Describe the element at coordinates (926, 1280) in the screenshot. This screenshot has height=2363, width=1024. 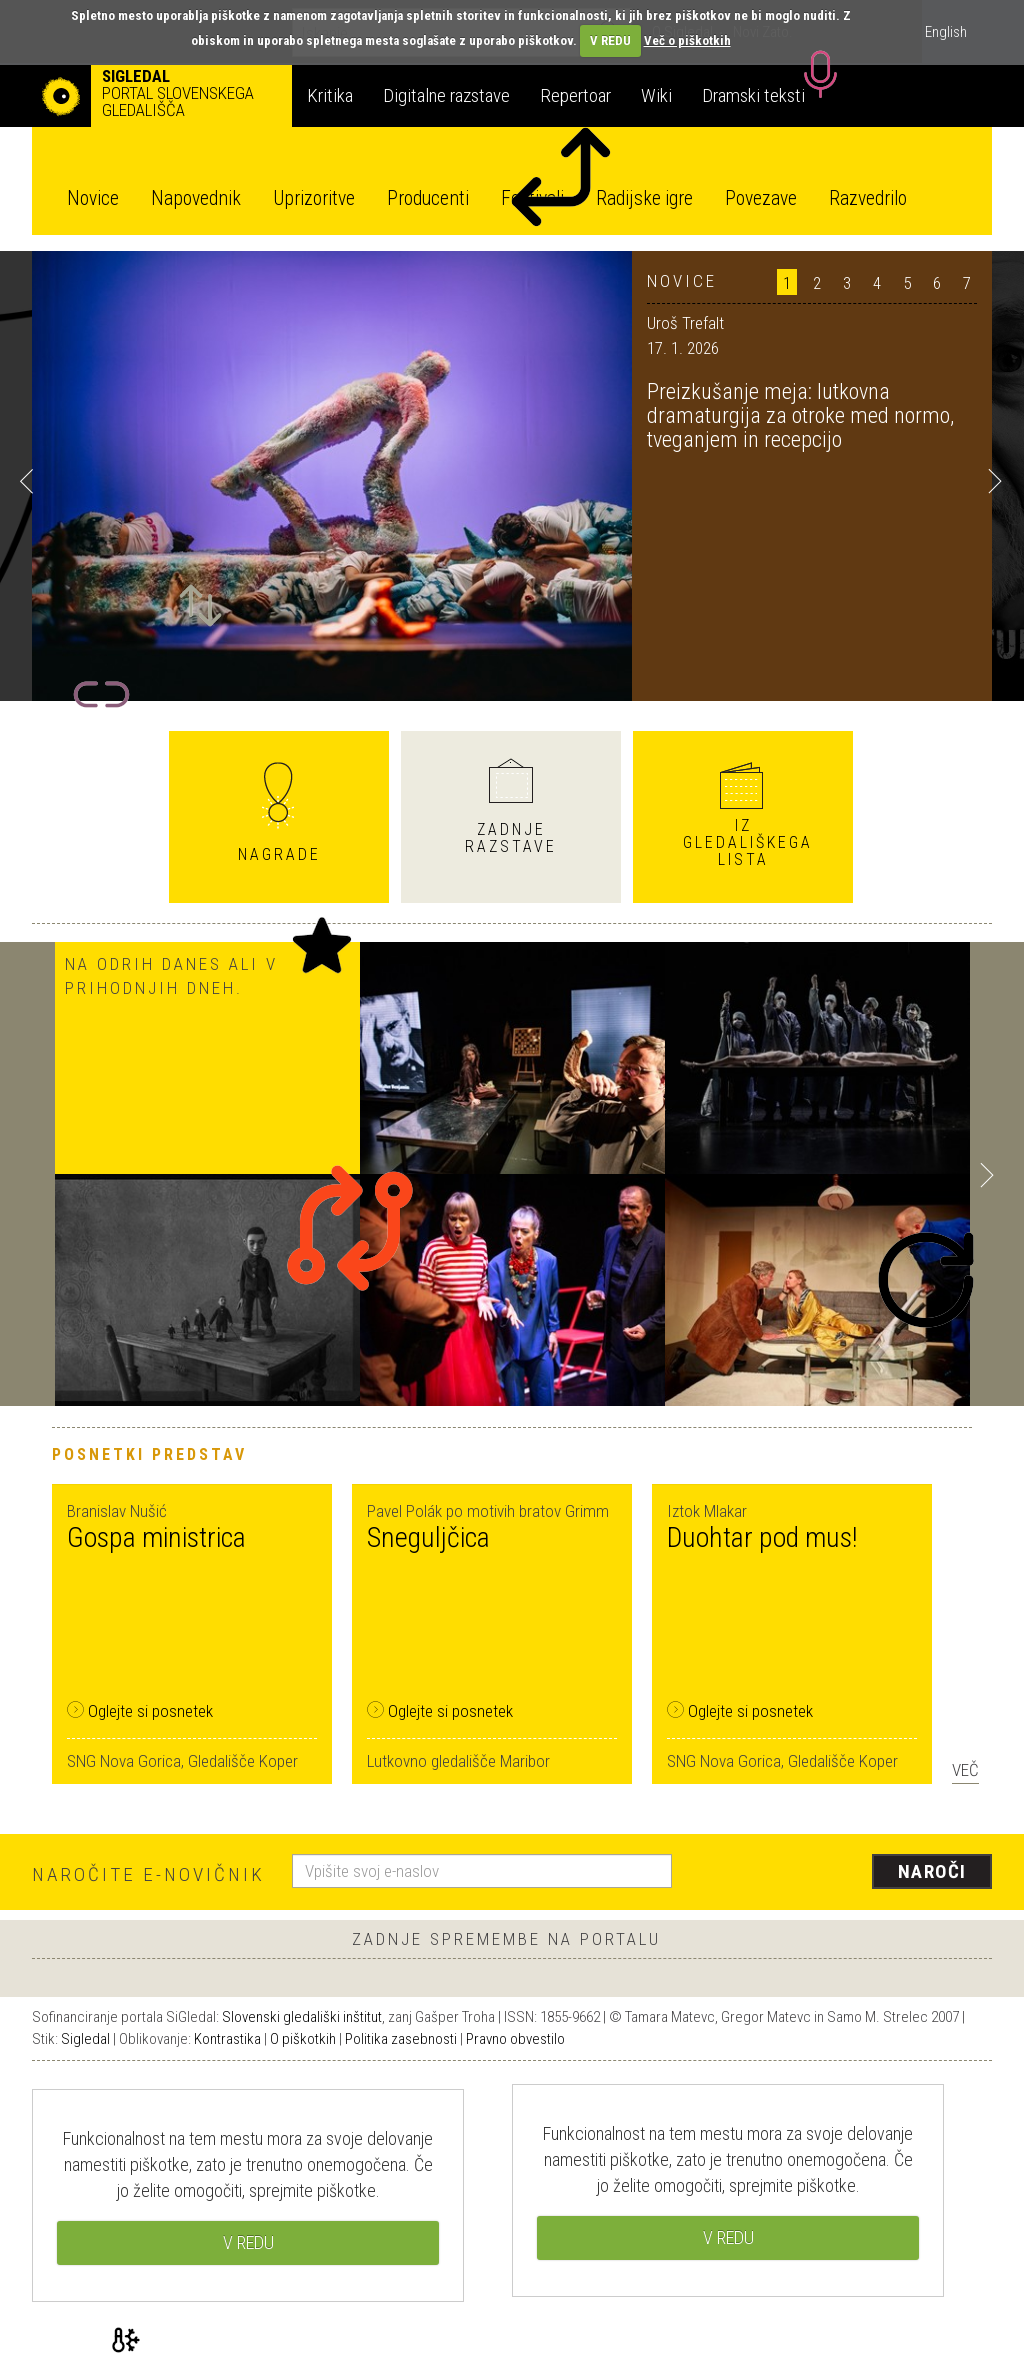
I see `redo or repeat the last action` at that location.